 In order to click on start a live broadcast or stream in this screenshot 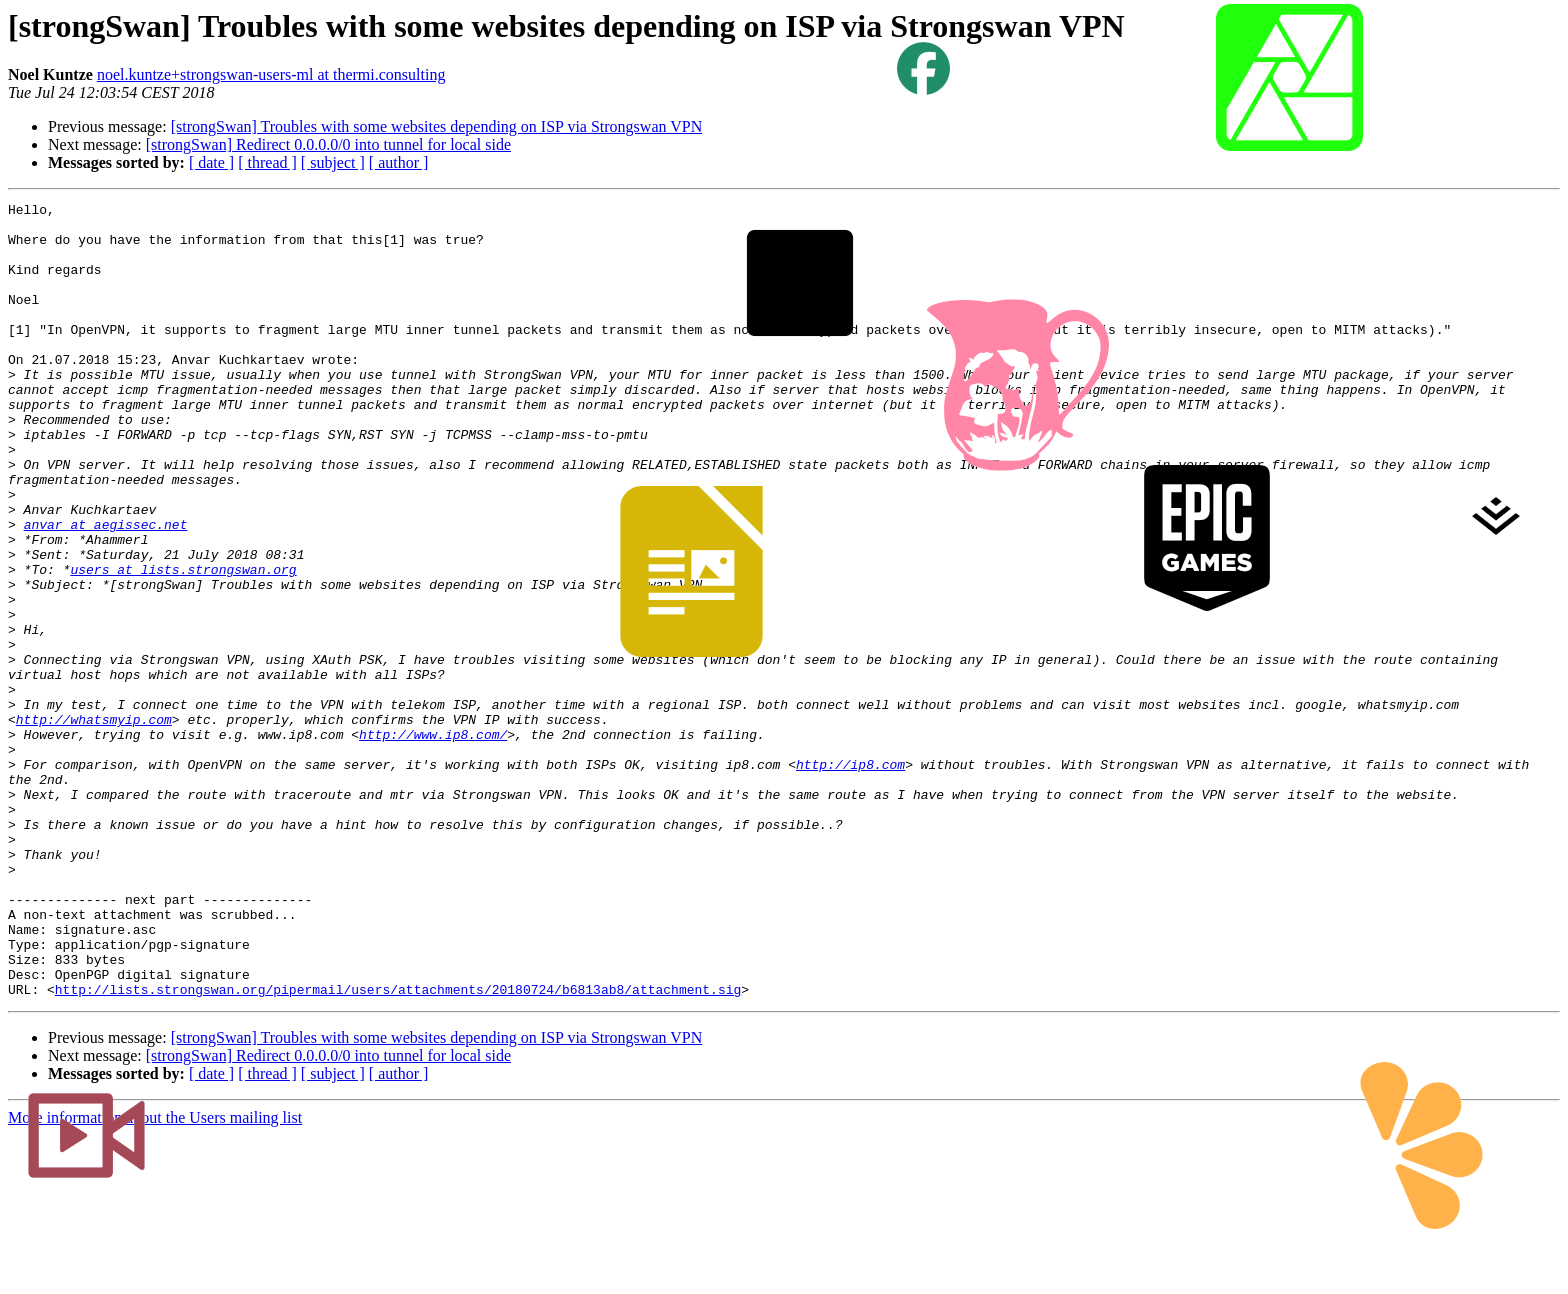, I will do `click(86, 1135)`.